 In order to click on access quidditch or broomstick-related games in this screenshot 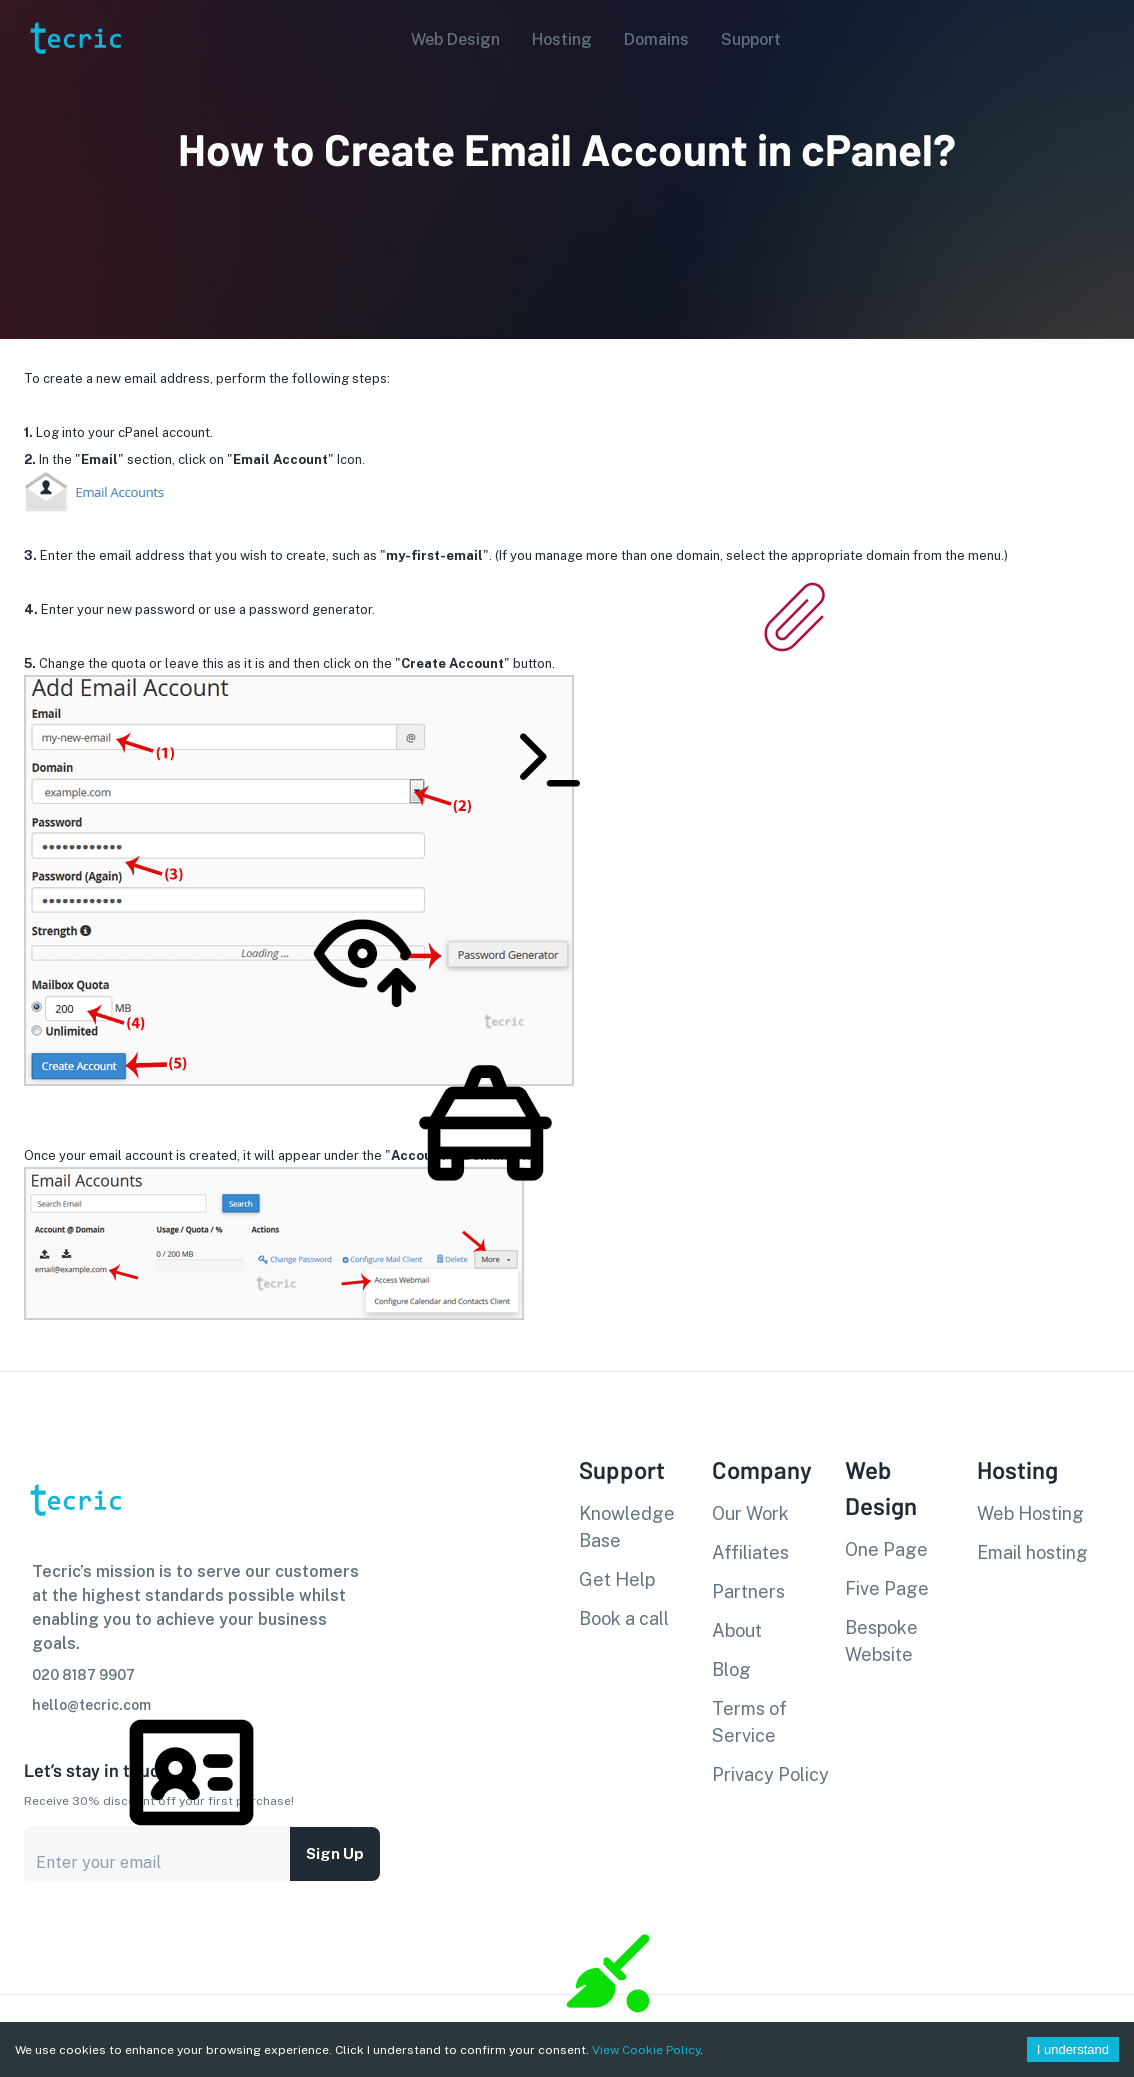, I will do `click(608, 1971)`.